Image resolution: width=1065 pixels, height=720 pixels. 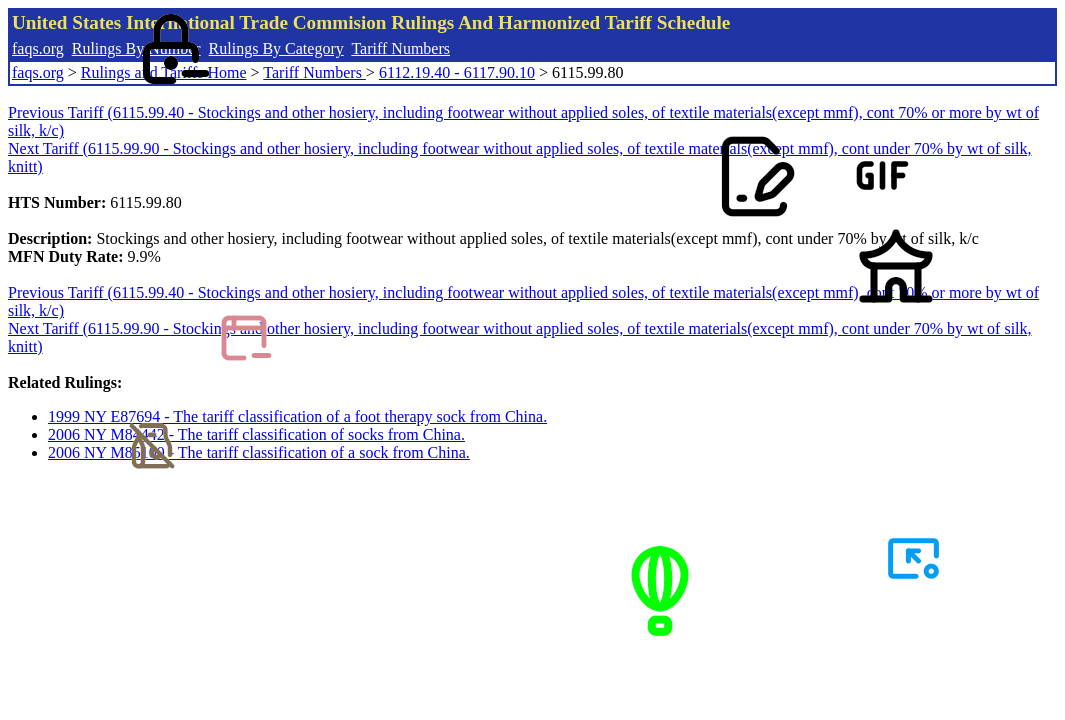 What do you see at coordinates (660, 591) in the screenshot?
I see `access travel or adventure features` at bounding box center [660, 591].